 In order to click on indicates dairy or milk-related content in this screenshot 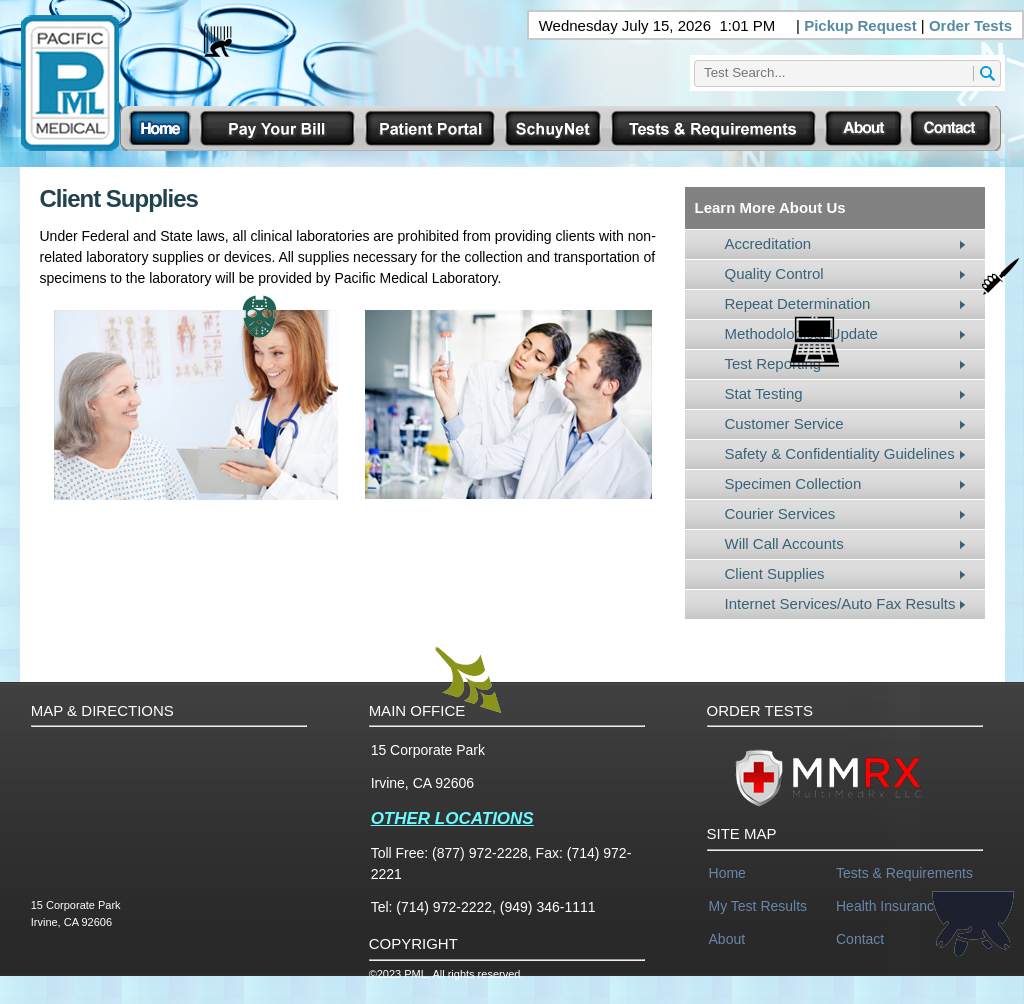, I will do `click(973, 932)`.